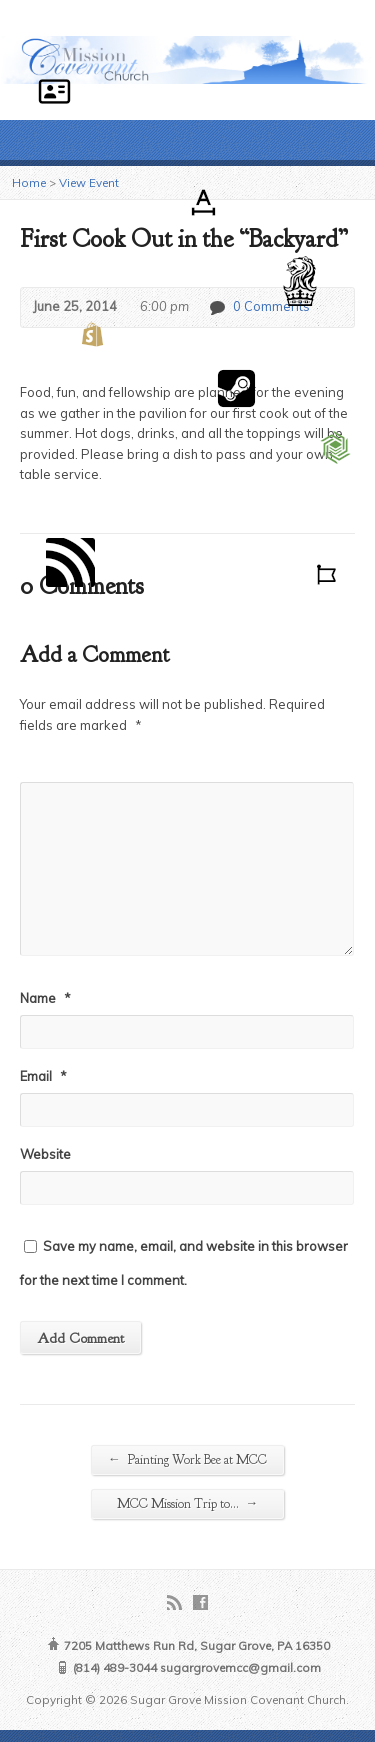 This screenshot has width=375, height=1742. I want to click on the ritz-carlton hotel brand logo, so click(300, 281).